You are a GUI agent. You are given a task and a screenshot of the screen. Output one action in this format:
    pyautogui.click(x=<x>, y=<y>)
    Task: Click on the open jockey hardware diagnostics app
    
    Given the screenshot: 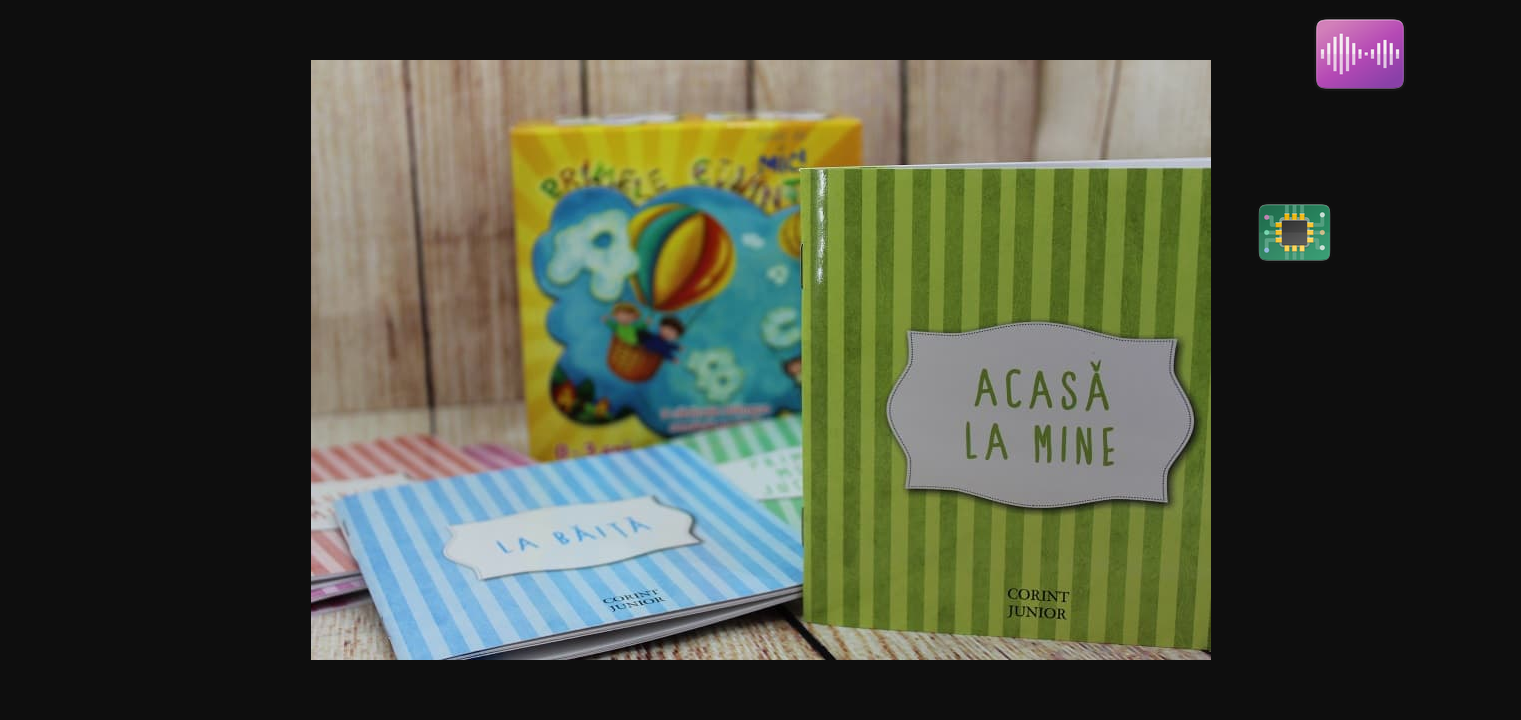 What is the action you would take?
    pyautogui.click(x=1294, y=232)
    